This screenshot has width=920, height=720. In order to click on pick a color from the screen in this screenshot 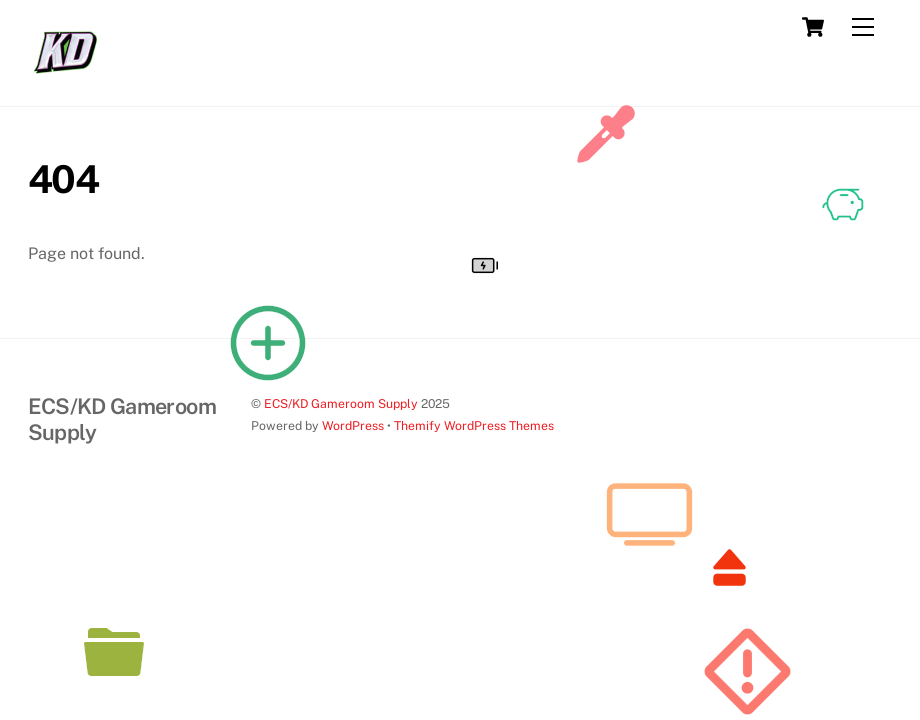, I will do `click(606, 134)`.